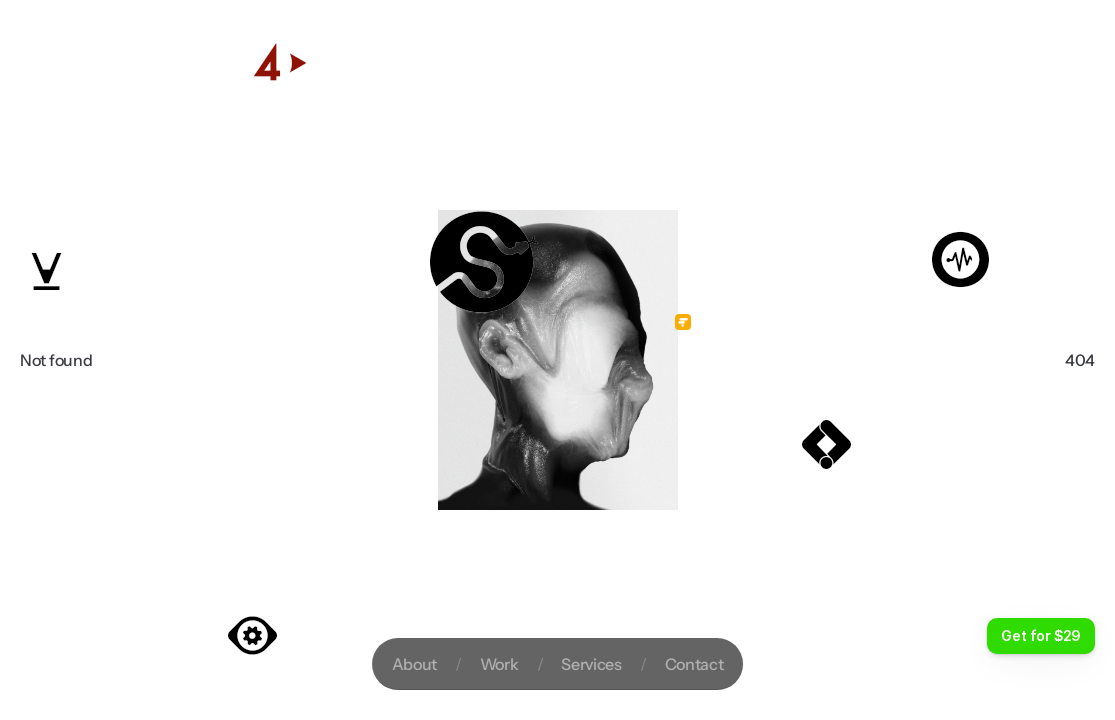 The width and height of the screenshot is (1115, 720). I want to click on phabricator code review and project management platform logo, so click(252, 635).